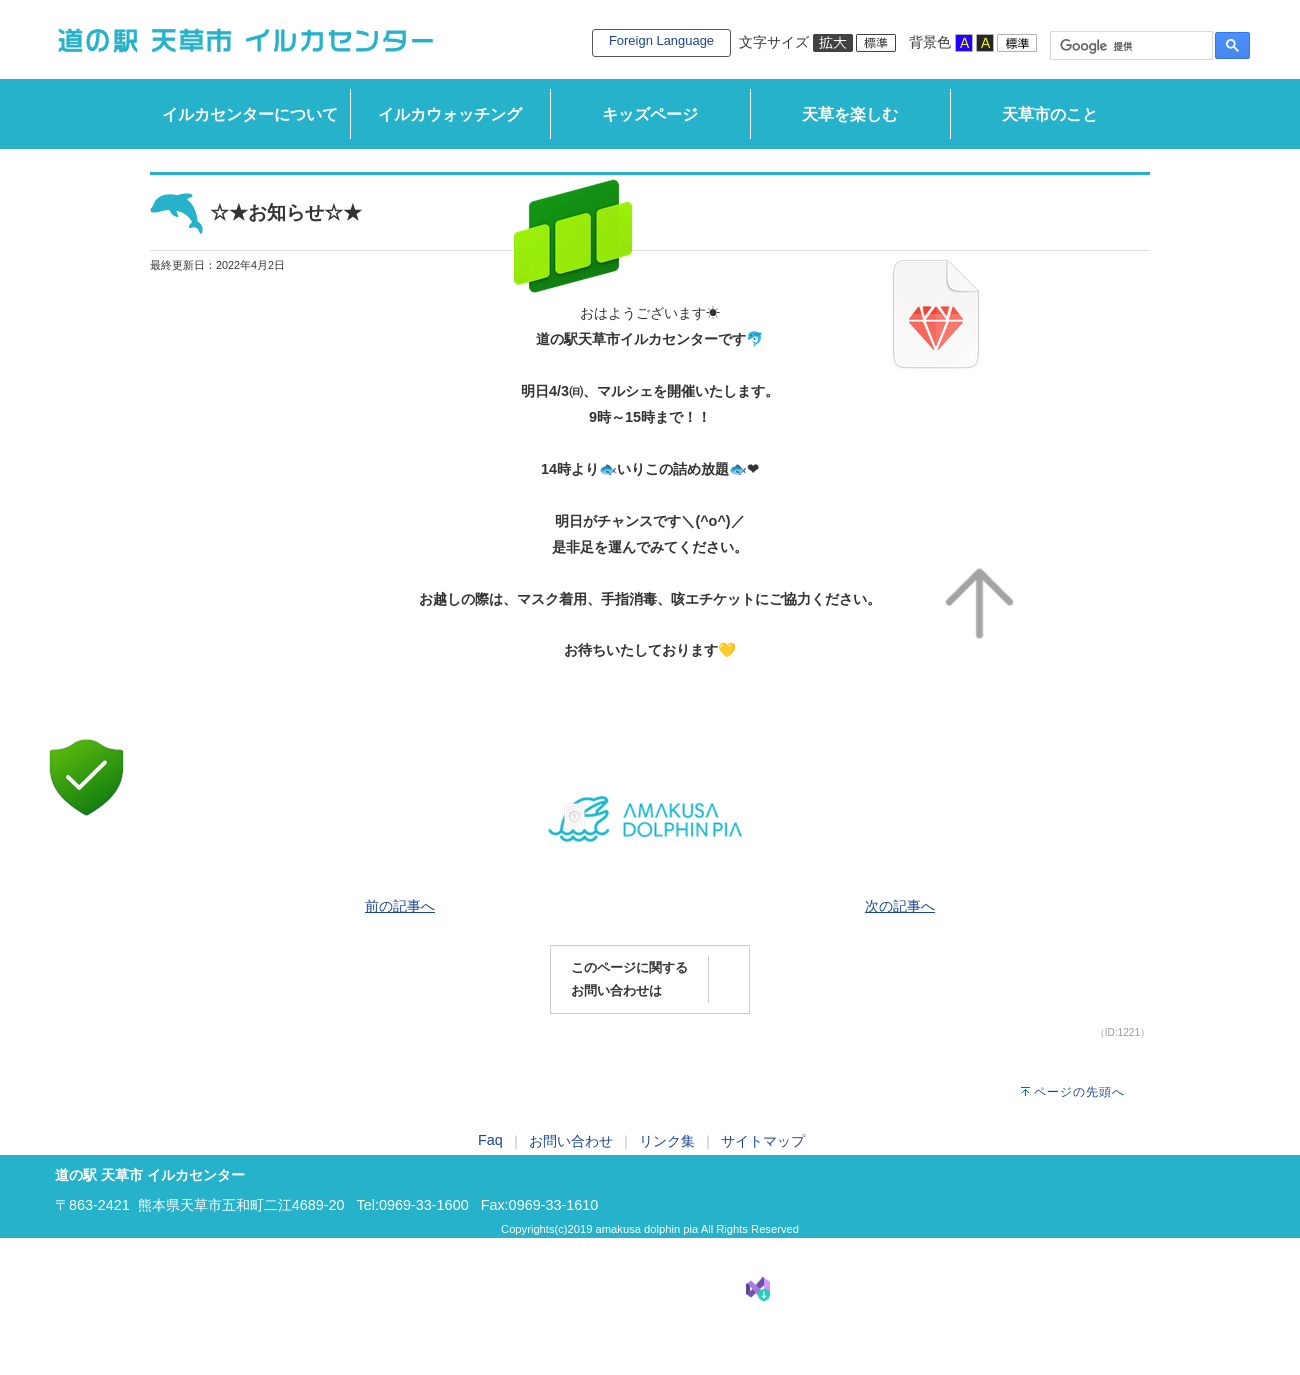 The image size is (1300, 1375). I want to click on open xbox game bar, so click(574, 236).